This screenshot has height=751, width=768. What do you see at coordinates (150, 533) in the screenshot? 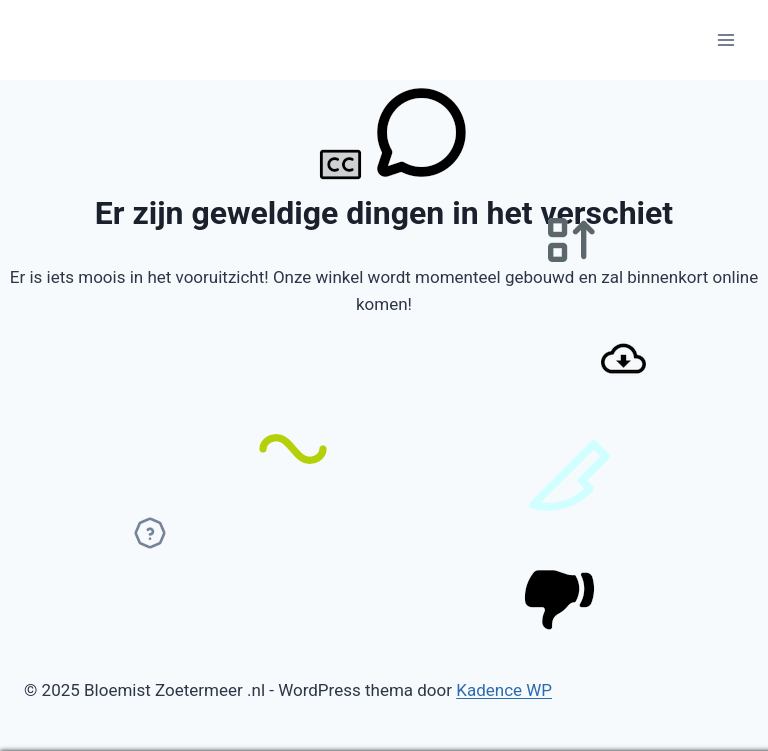
I see `access help or support` at bounding box center [150, 533].